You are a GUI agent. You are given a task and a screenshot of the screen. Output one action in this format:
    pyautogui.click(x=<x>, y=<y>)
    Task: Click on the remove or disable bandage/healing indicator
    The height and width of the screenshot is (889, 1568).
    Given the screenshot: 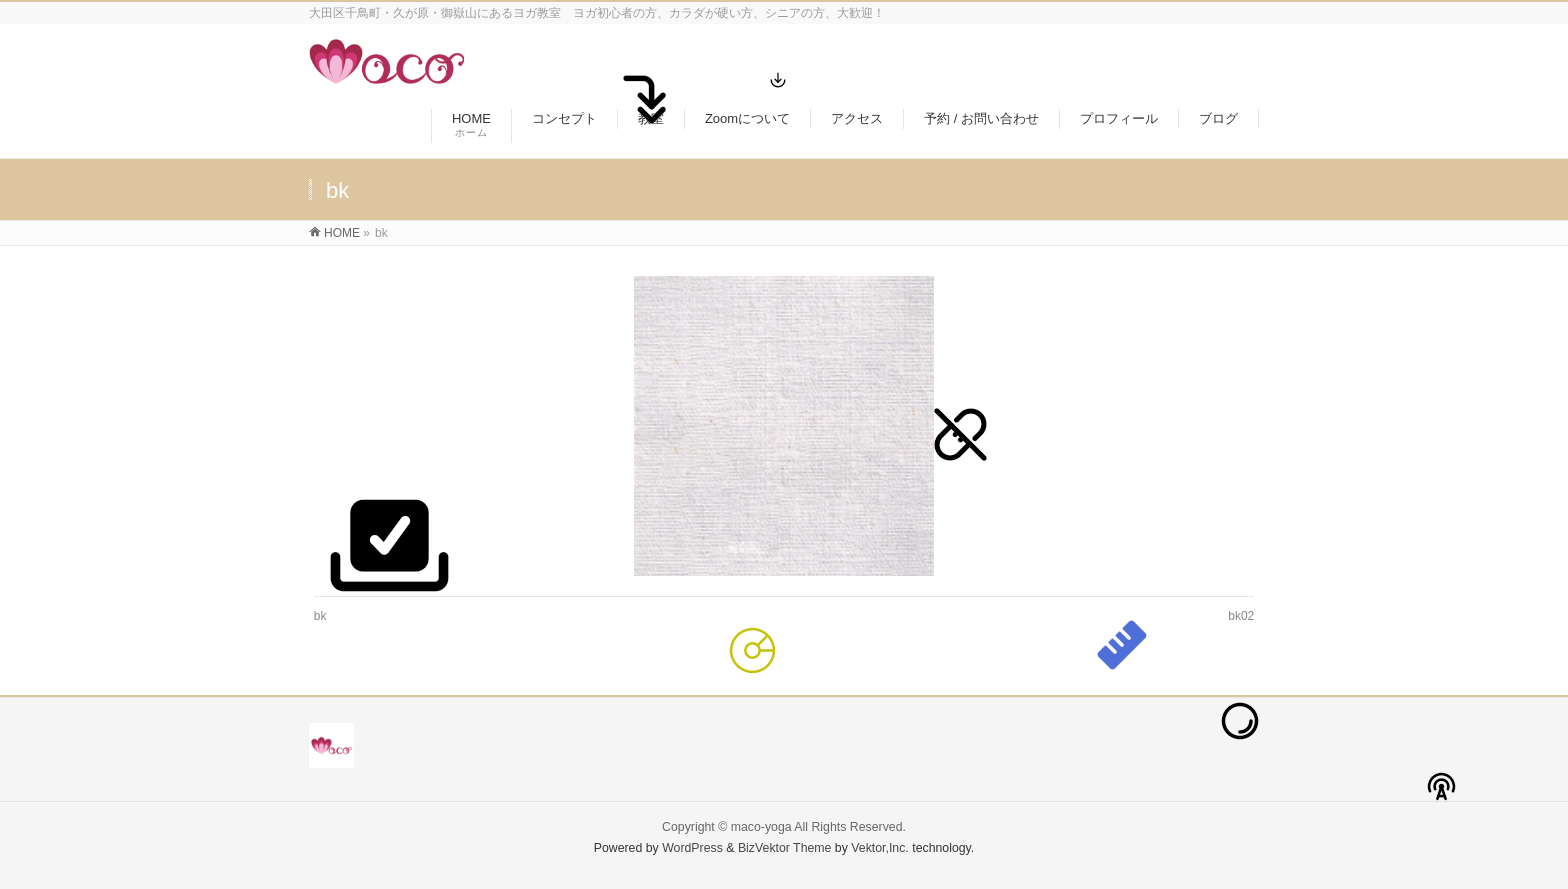 What is the action you would take?
    pyautogui.click(x=960, y=434)
    